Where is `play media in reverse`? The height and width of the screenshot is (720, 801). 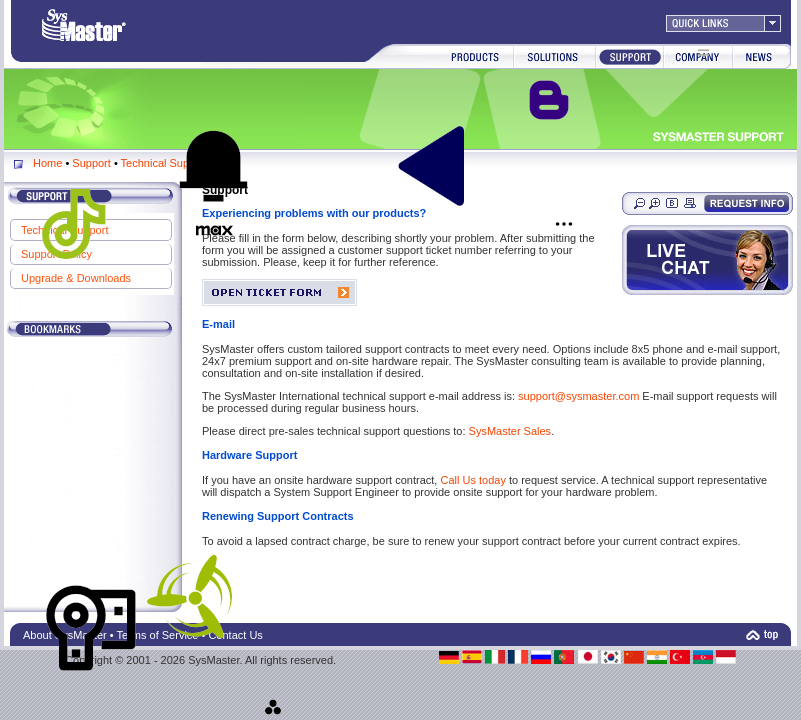
play media in reverse is located at coordinates (438, 166).